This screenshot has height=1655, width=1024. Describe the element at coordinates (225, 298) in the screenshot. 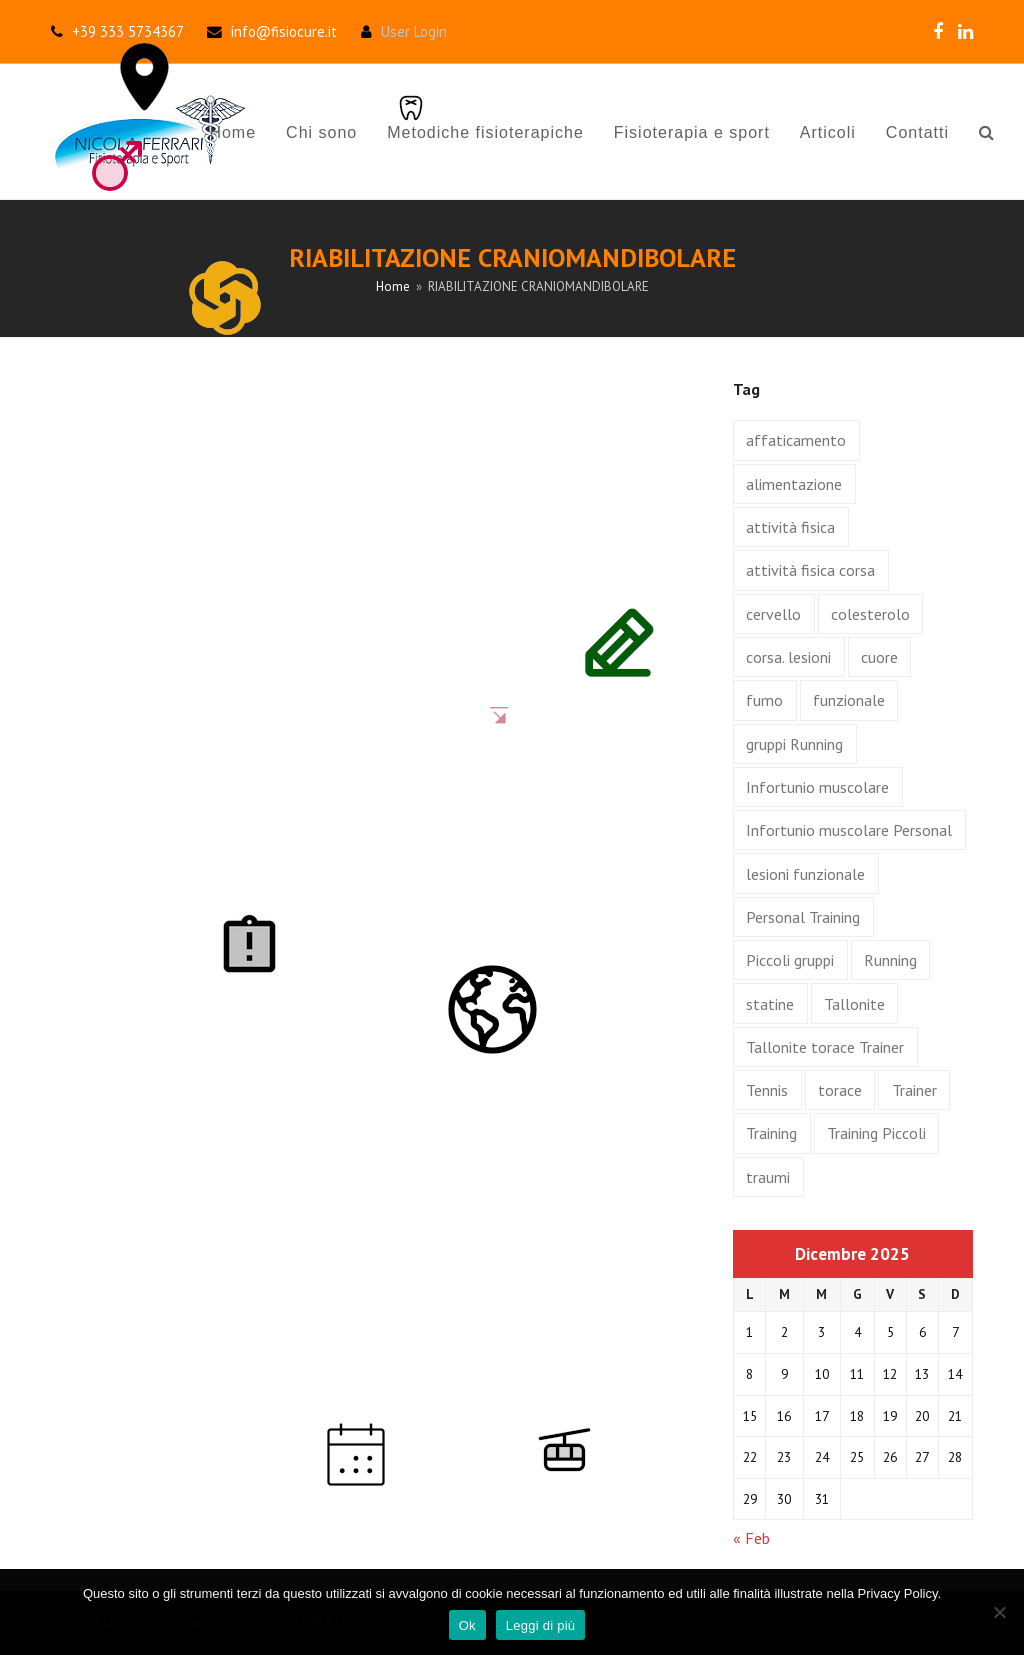

I see `open OpenAI or ChatGPT app` at that location.